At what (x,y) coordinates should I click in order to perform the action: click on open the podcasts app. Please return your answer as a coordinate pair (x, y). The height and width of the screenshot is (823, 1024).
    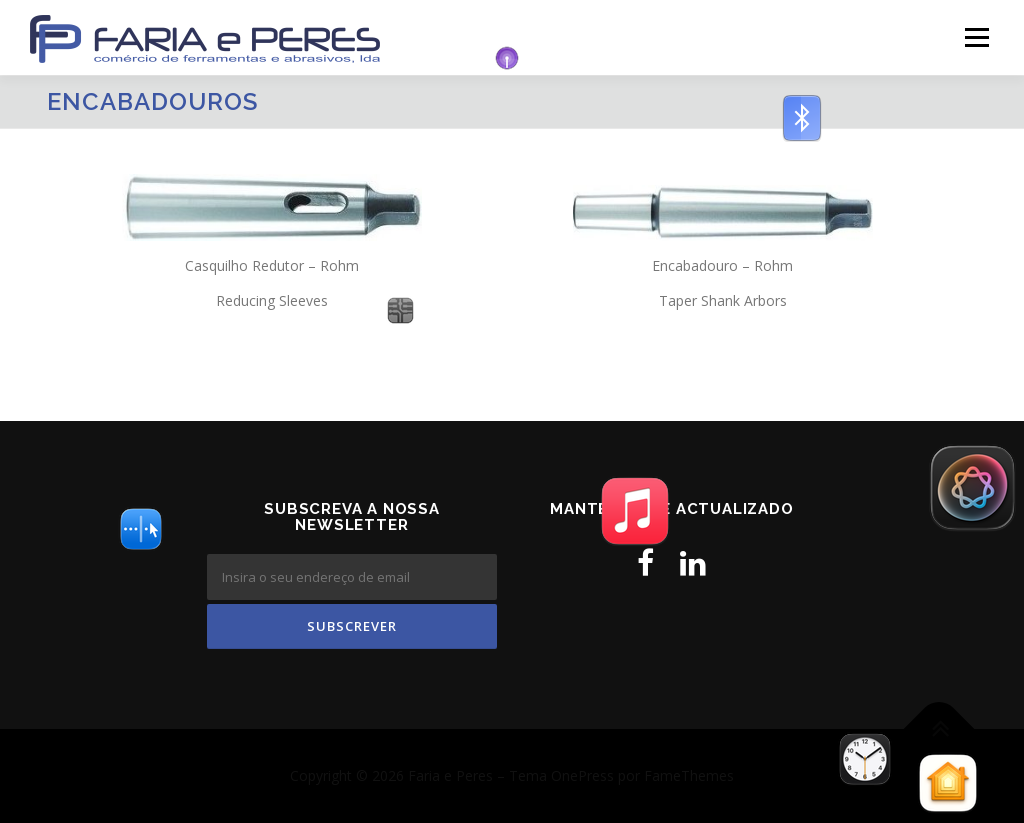
    Looking at the image, I should click on (507, 58).